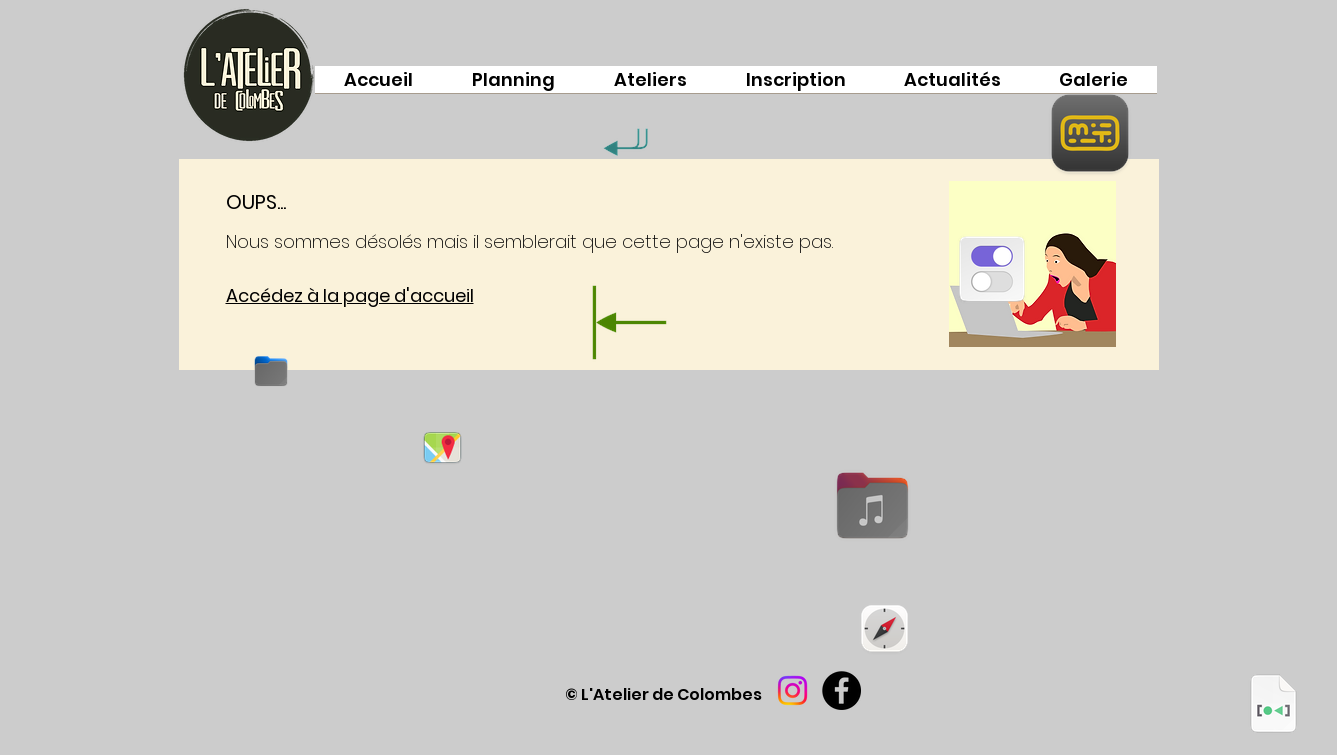 Image resolution: width=1337 pixels, height=755 pixels. I want to click on go to the first item in a list or sequence, so click(629, 322).